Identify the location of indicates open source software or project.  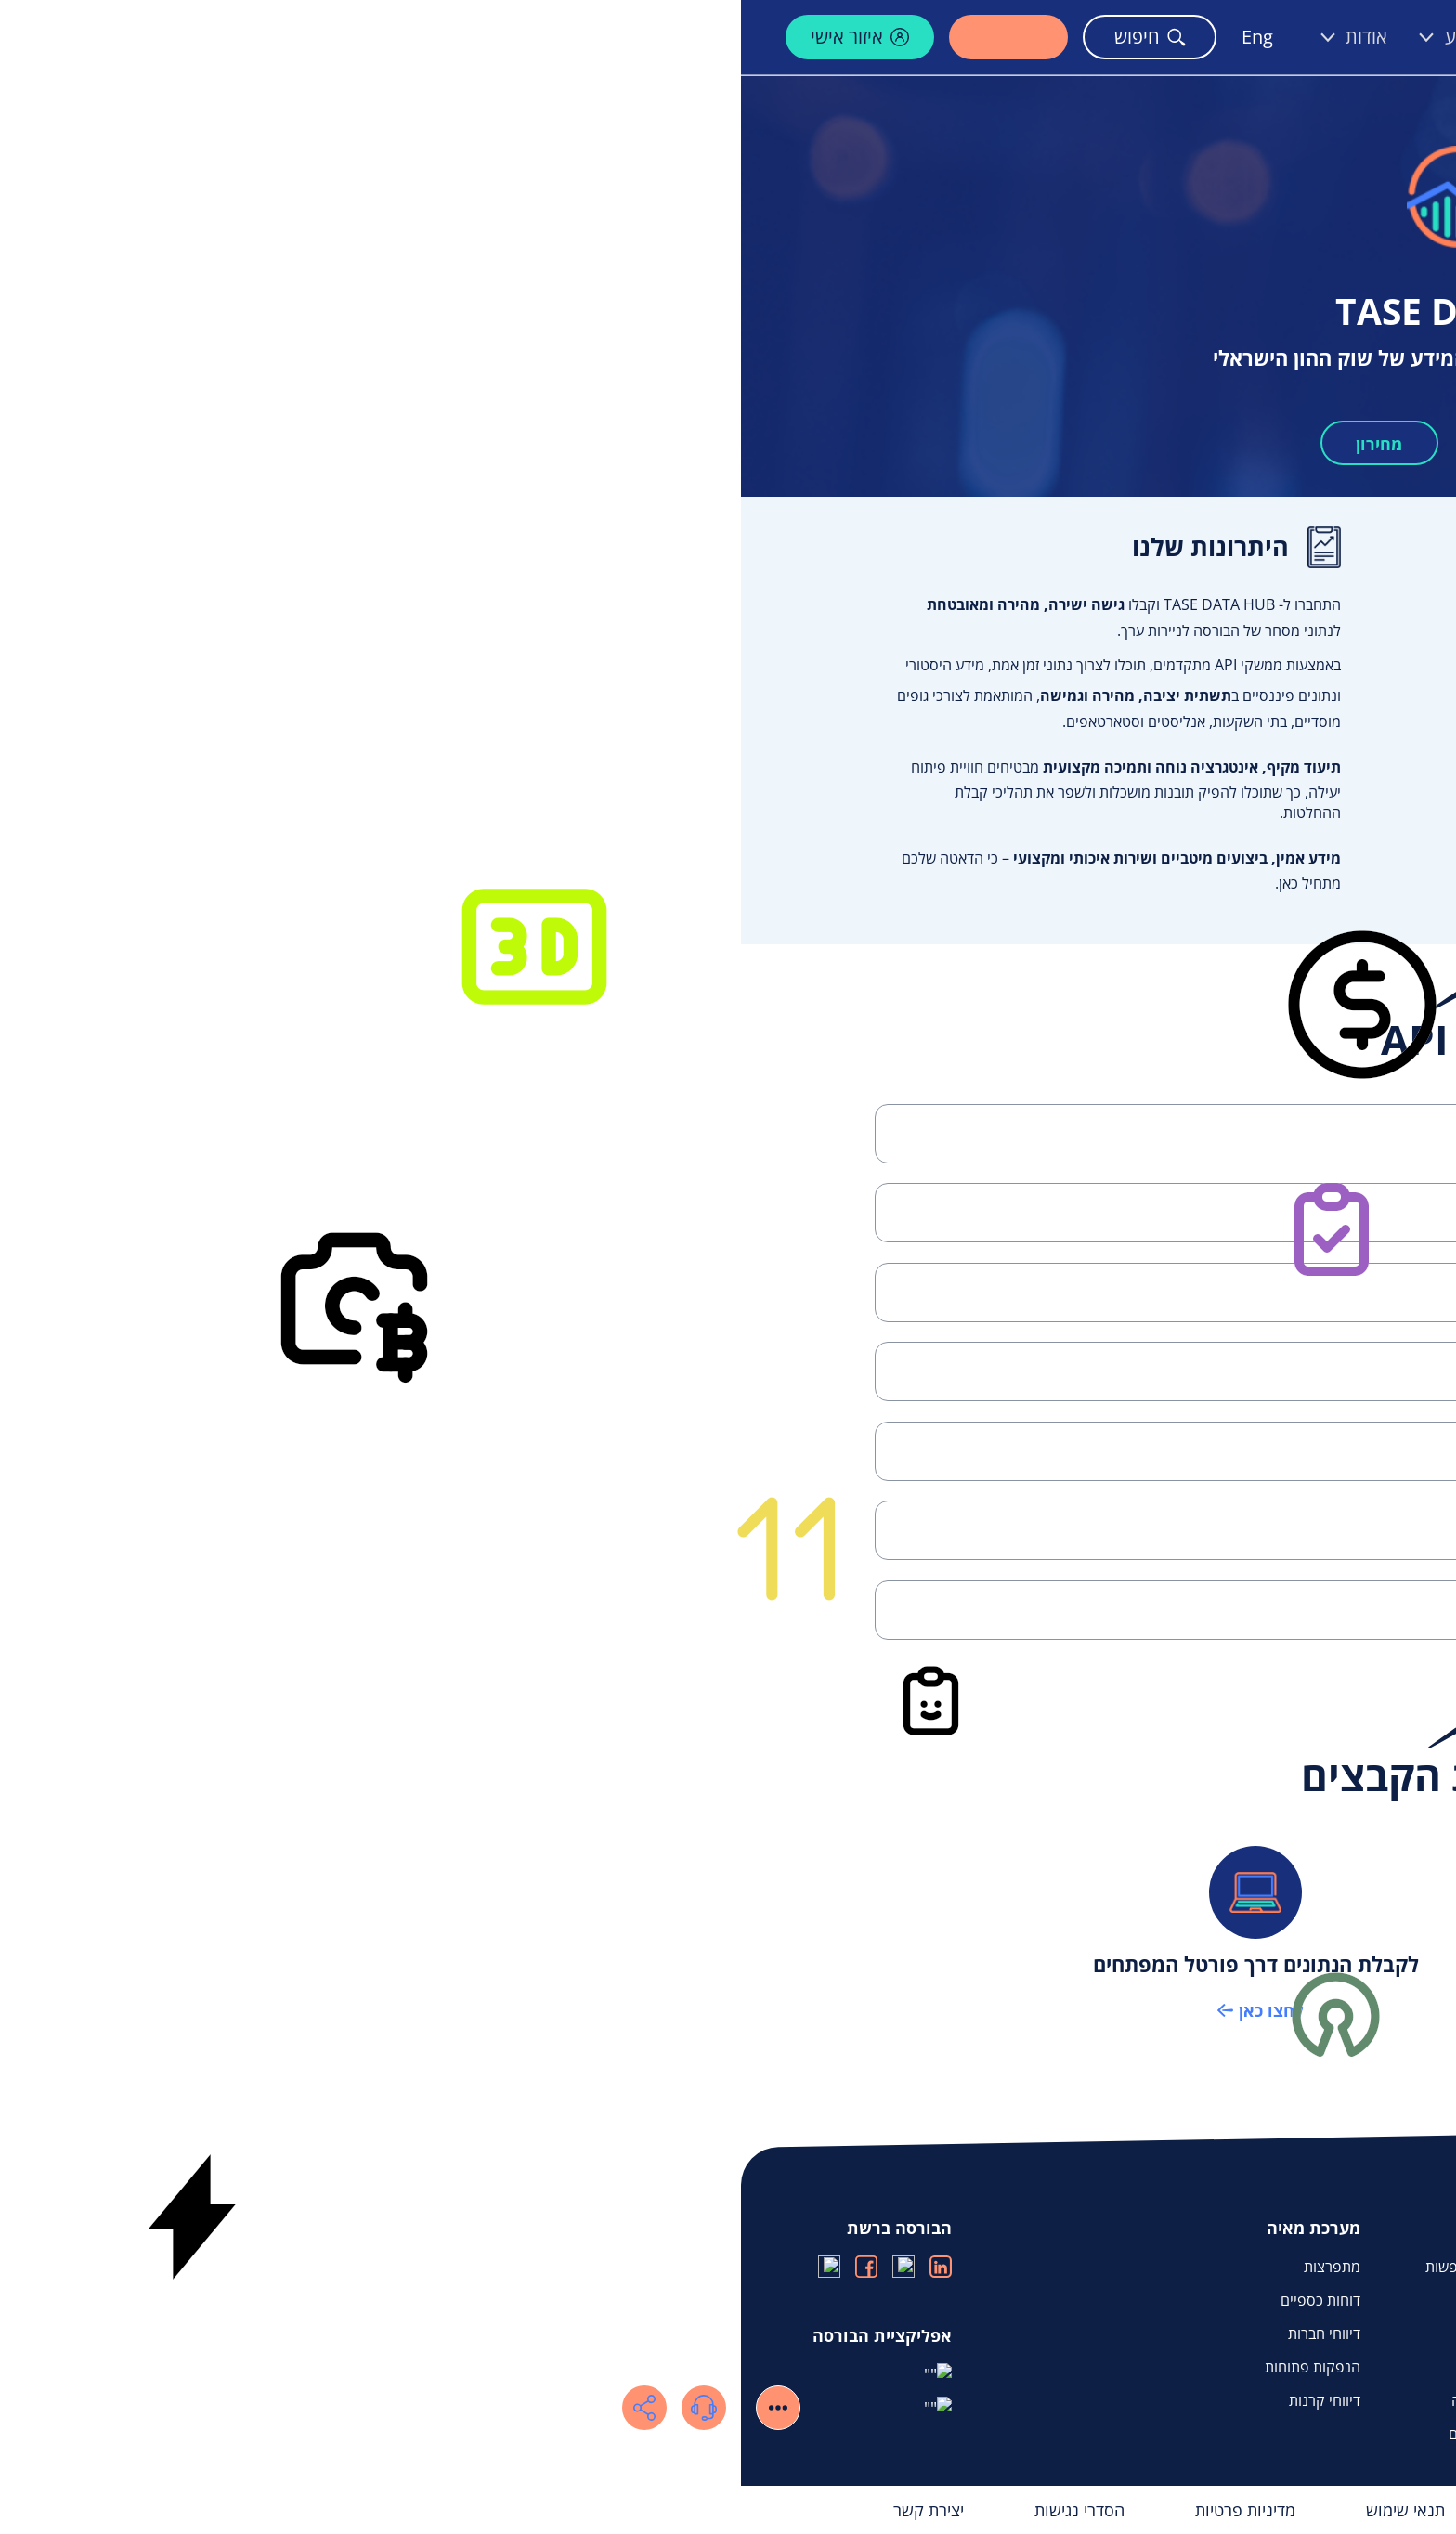
(1335, 2016).